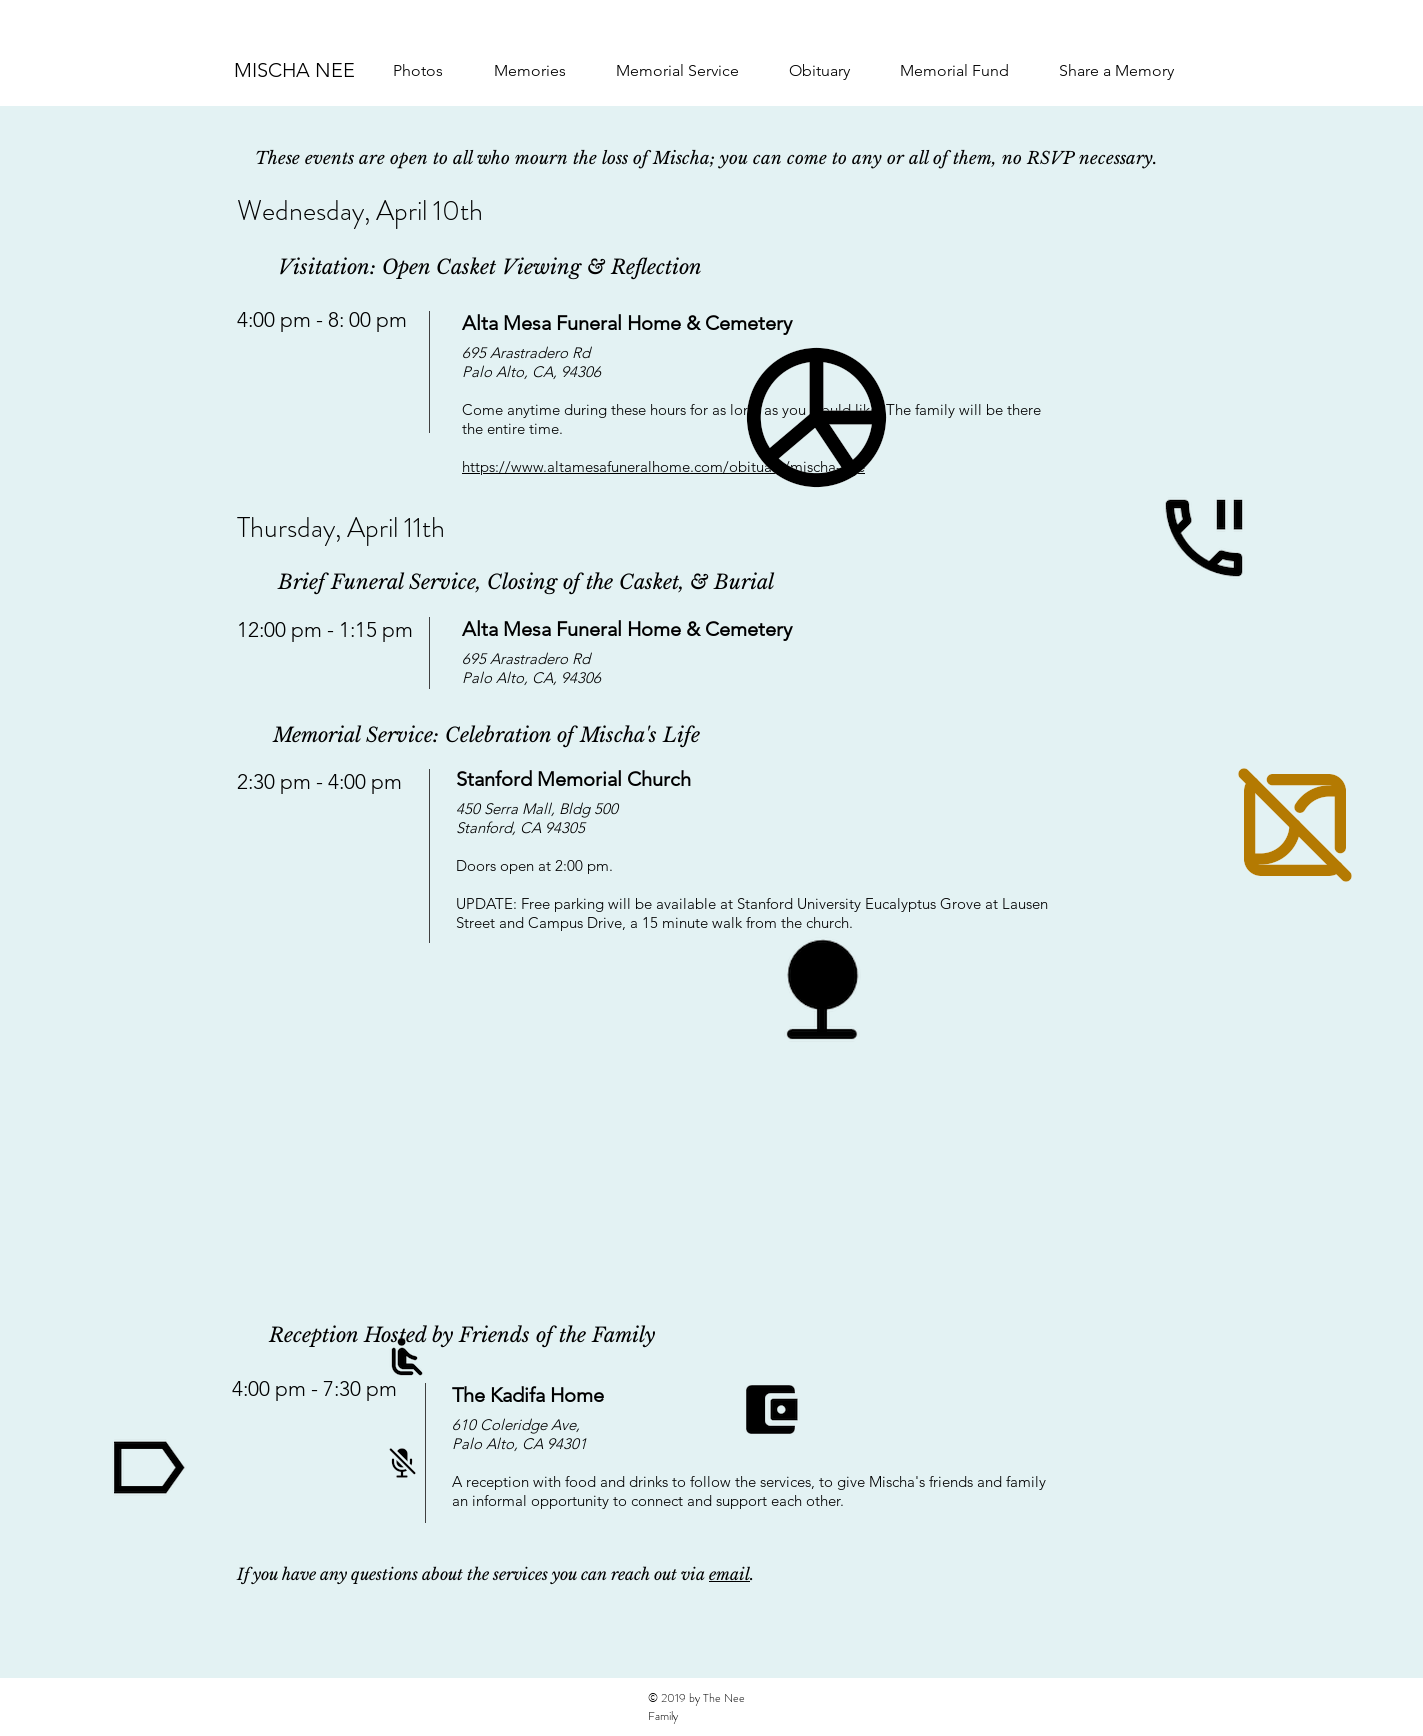 The image size is (1423, 1736). What do you see at coordinates (402, 1463) in the screenshot?
I see `mute your microphone` at bounding box center [402, 1463].